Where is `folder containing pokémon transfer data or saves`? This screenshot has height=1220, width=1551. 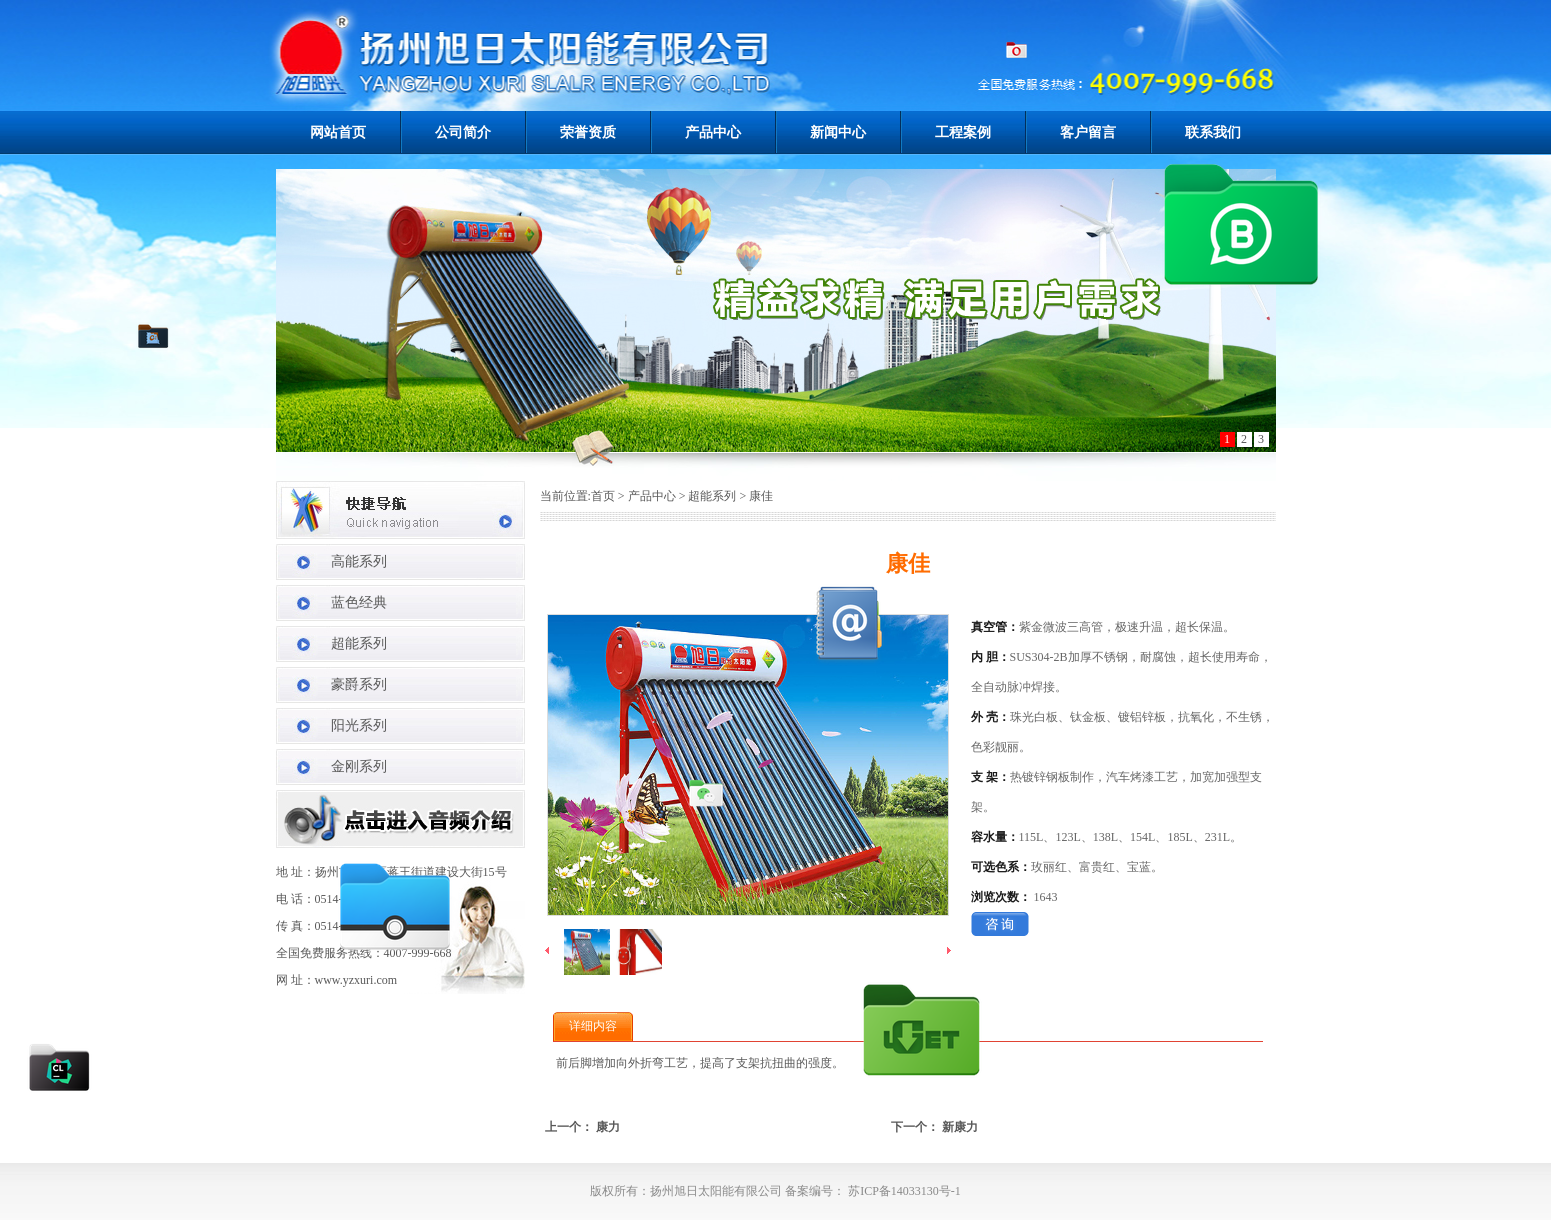 folder containing pokémon transfer data or saves is located at coordinates (394, 909).